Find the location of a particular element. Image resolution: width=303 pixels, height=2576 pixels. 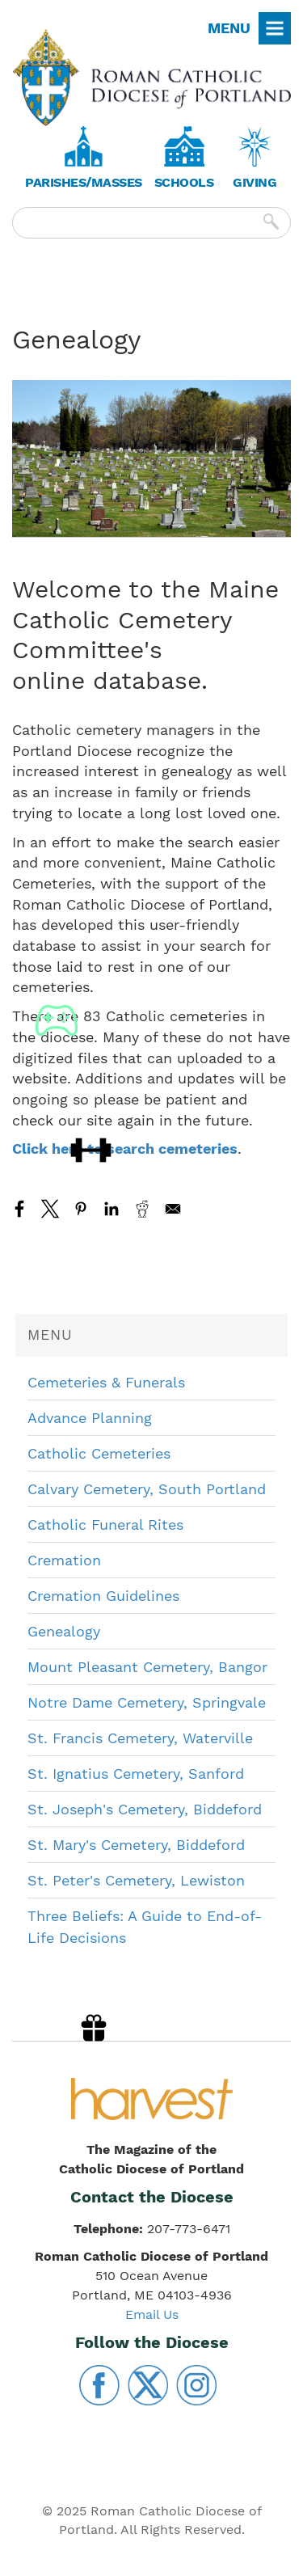

view or redeem a gift is located at coordinates (94, 2028).